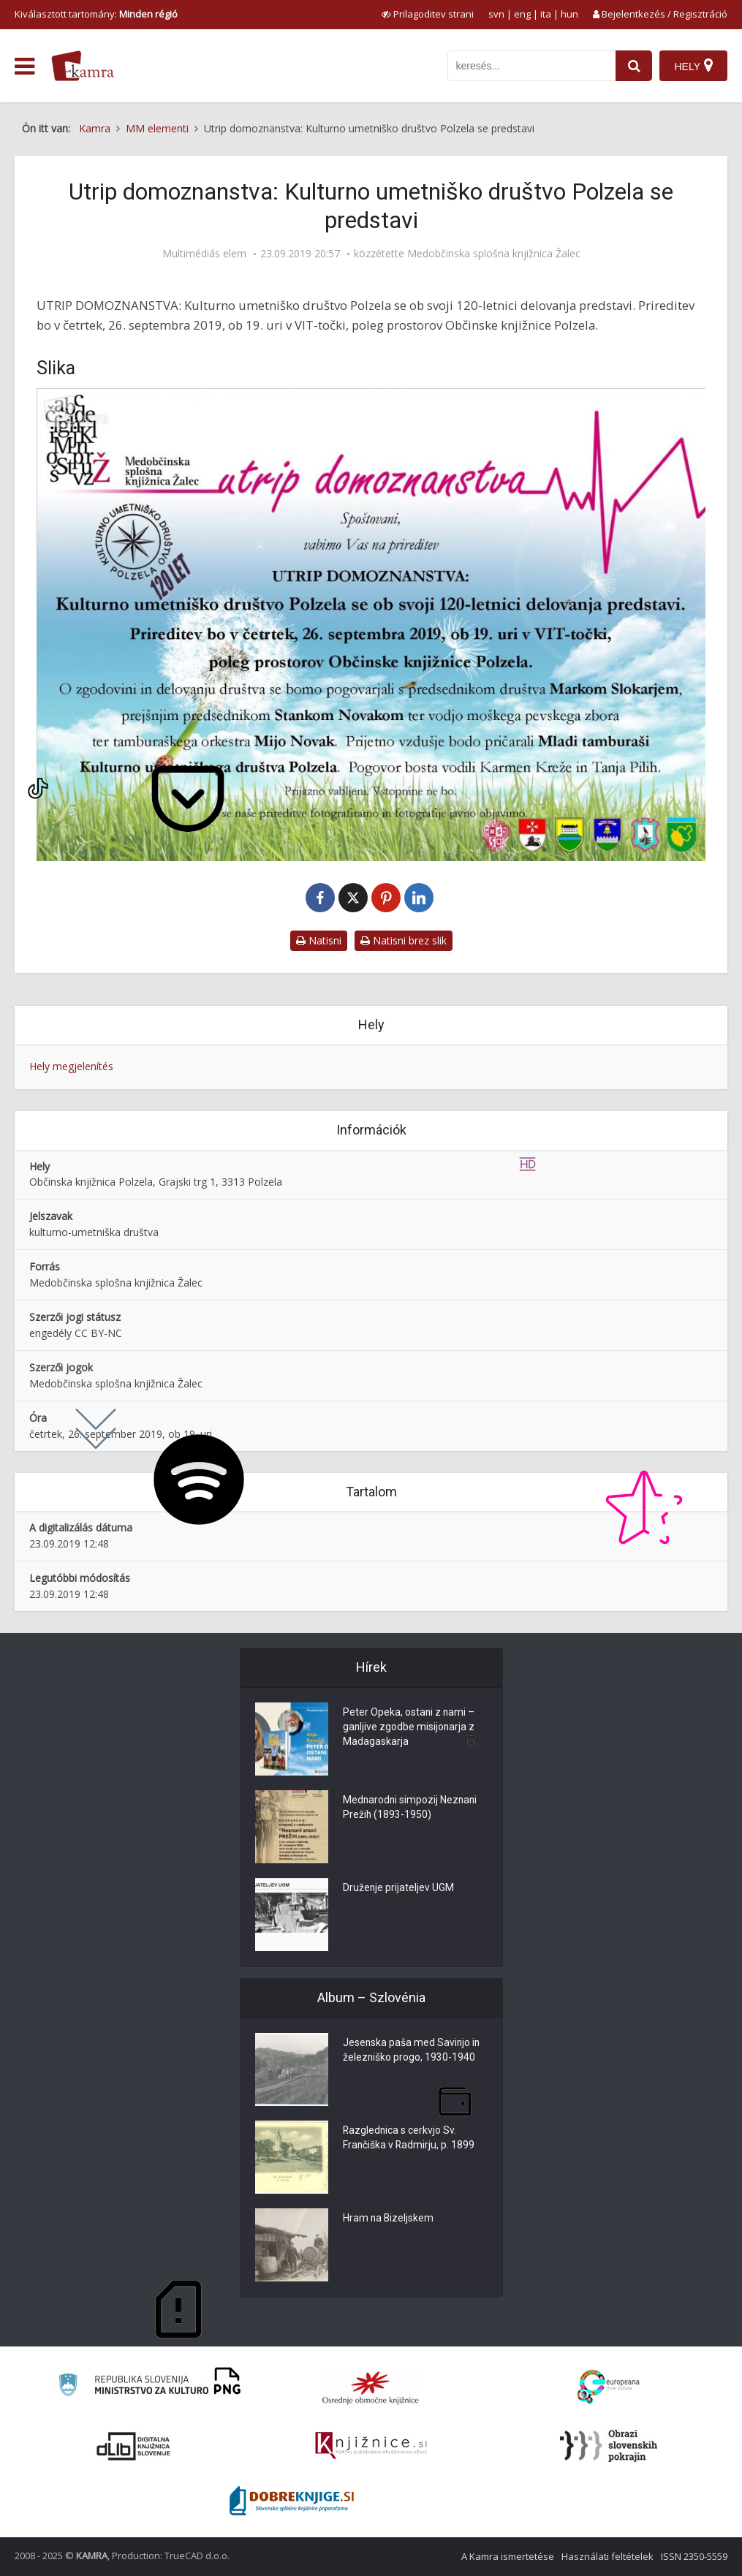  What do you see at coordinates (471, 1740) in the screenshot?
I see `disable or disconnect building blocks integration` at bounding box center [471, 1740].